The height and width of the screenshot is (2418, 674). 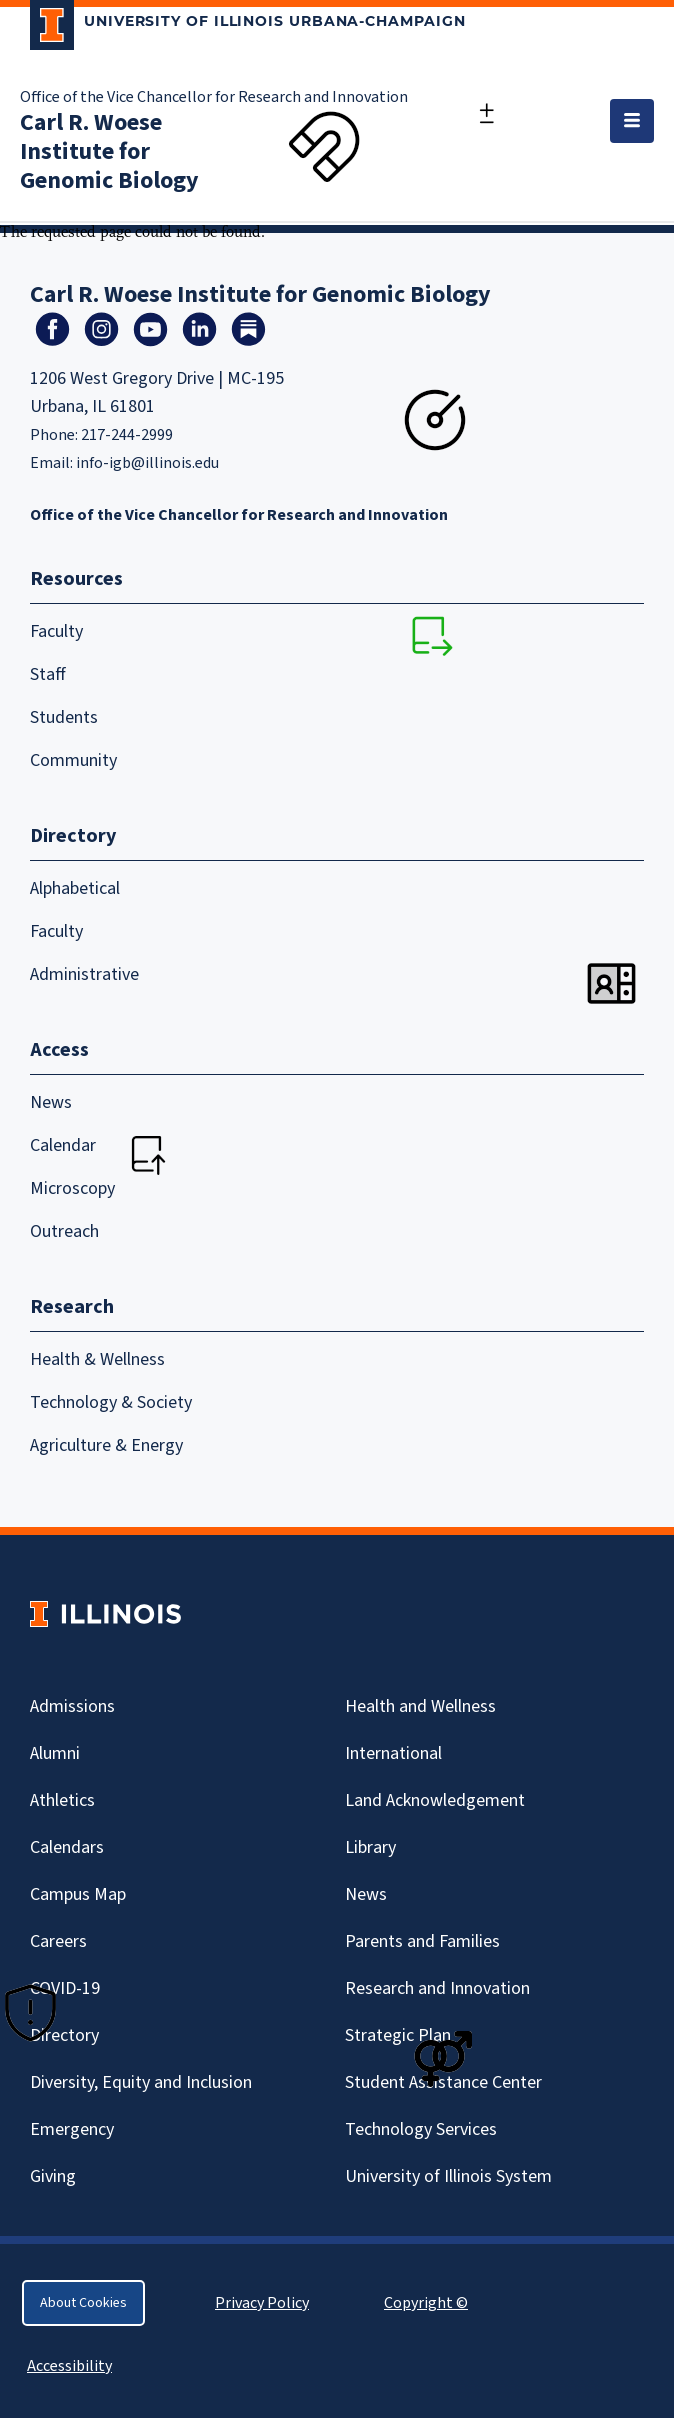 I want to click on indicates gender or sex selection options, so click(x=442, y=2060).